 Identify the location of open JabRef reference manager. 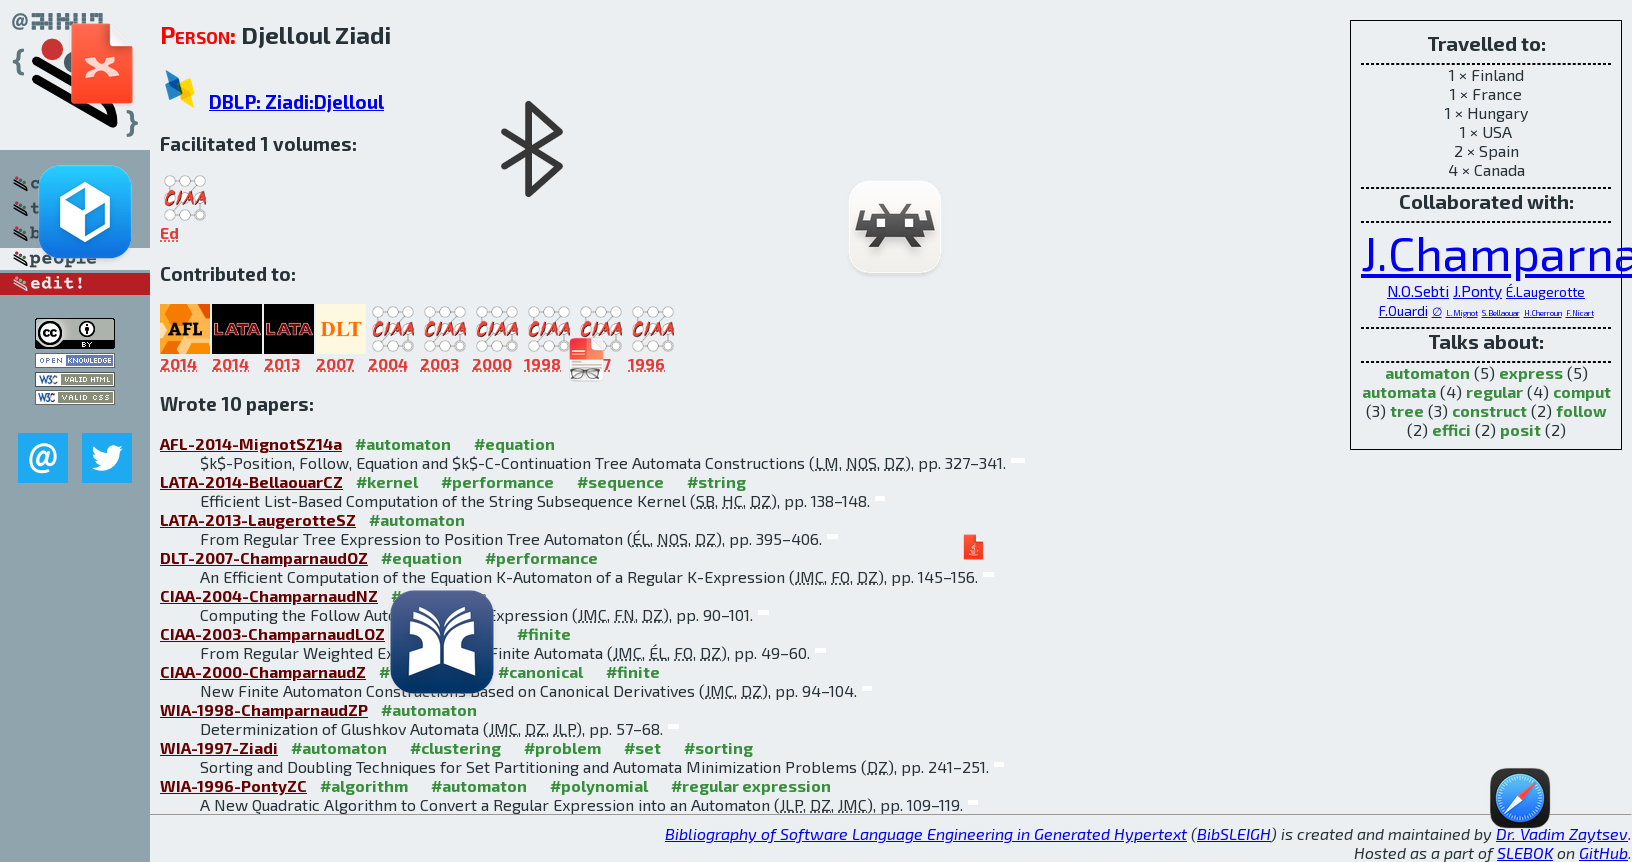
(442, 642).